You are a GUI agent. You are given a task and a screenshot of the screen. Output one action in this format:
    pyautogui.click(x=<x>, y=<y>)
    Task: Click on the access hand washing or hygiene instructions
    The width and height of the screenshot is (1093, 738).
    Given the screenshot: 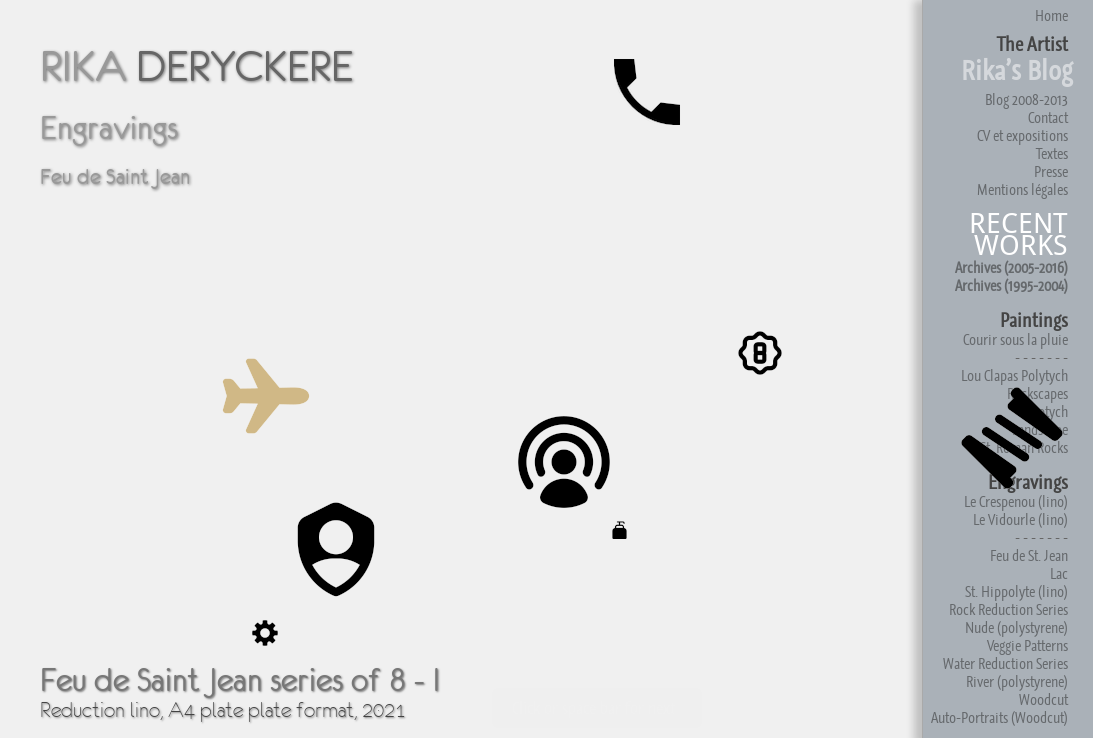 What is the action you would take?
    pyautogui.click(x=619, y=530)
    